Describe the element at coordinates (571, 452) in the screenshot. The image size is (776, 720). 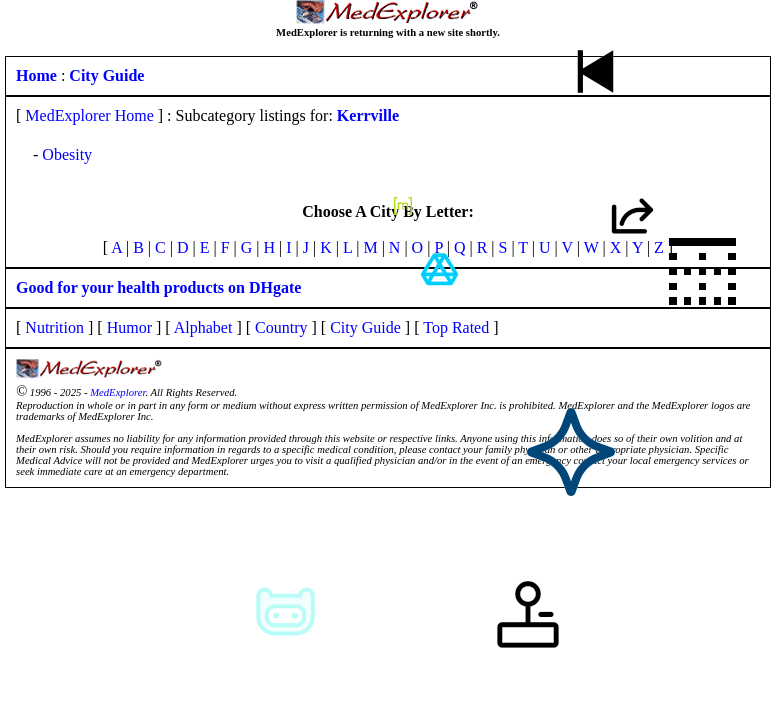
I see `indicates AI-generated or enhanced content` at that location.